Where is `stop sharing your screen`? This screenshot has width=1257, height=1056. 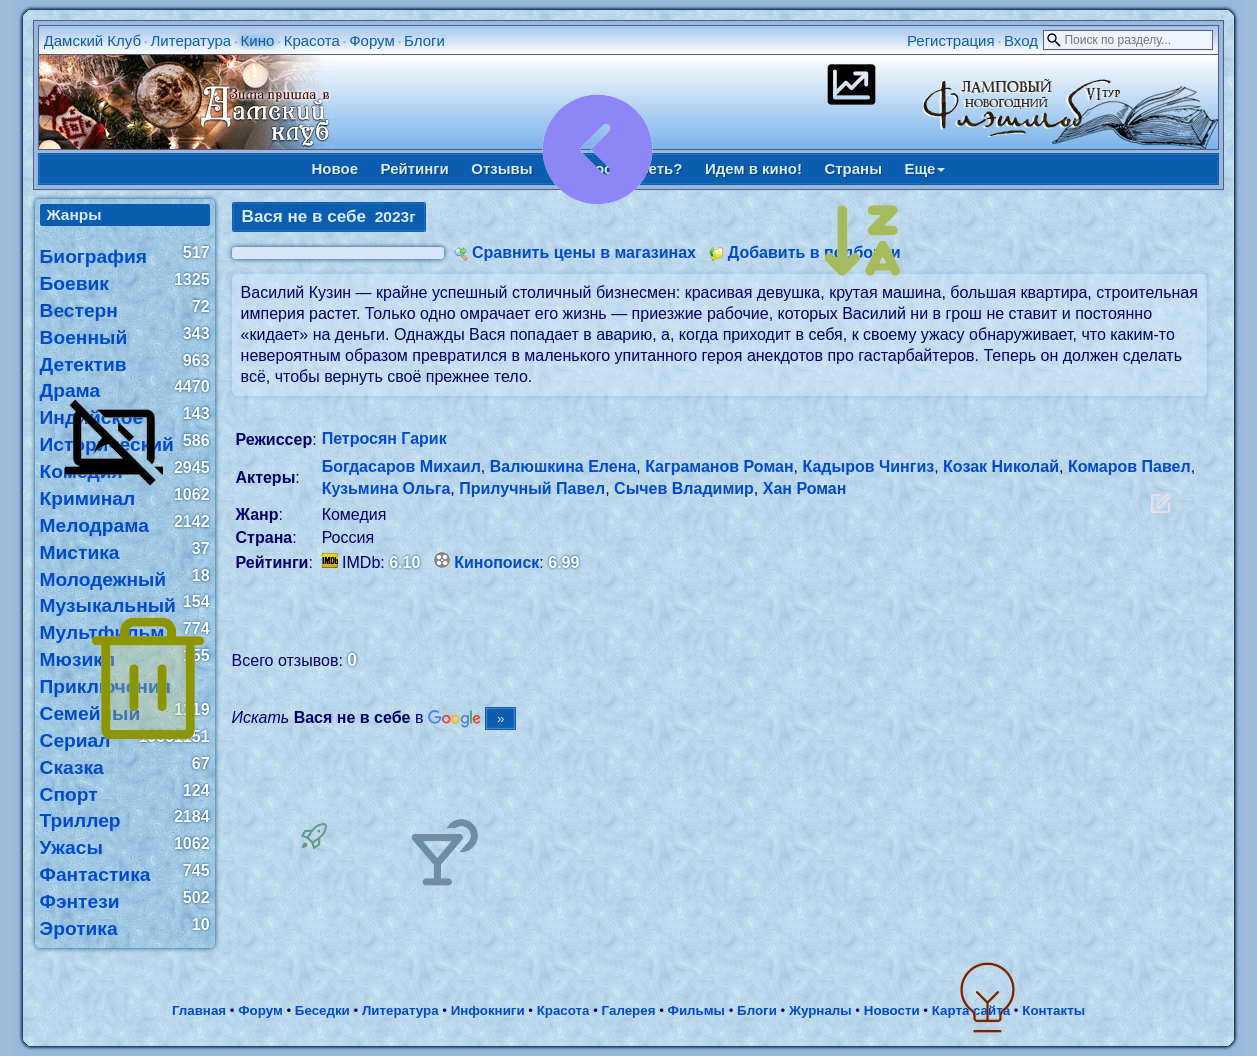 stop sharing your screen is located at coordinates (114, 442).